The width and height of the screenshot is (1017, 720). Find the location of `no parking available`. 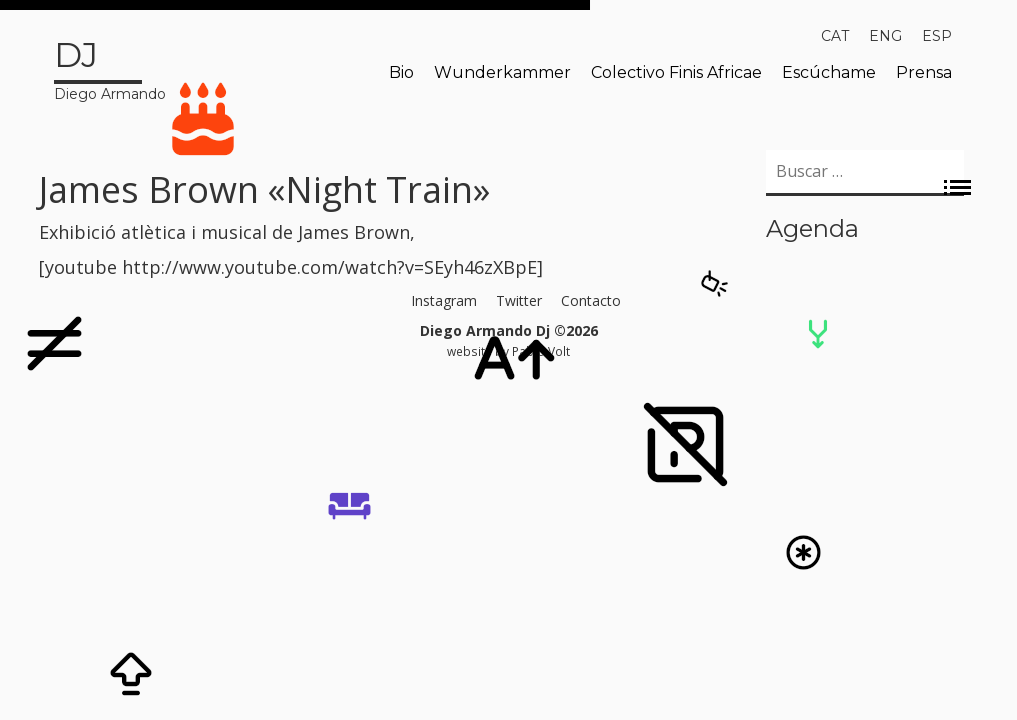

no parking available is located at coordinates (685, 444).